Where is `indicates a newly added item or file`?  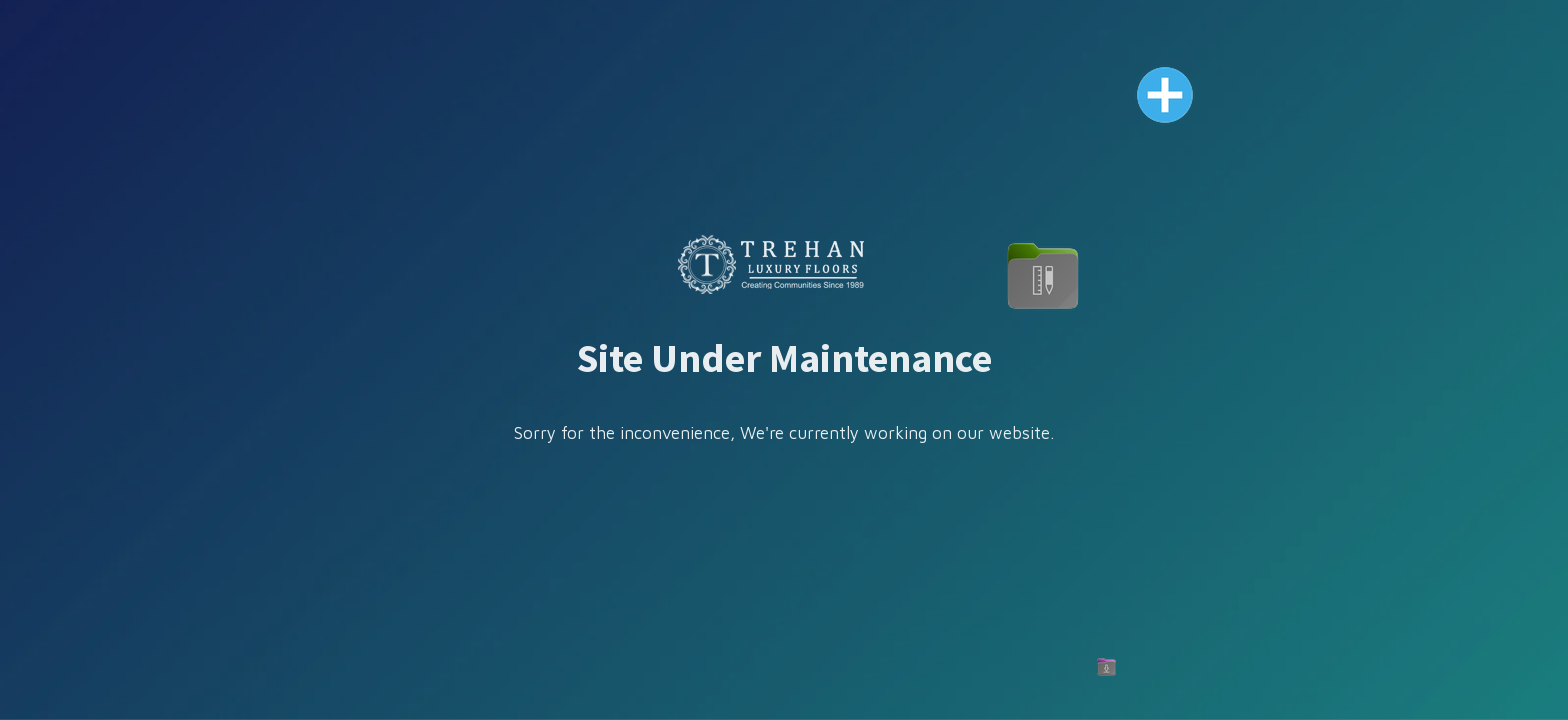
indicates a newly added item or file is located at coordinates (1165, 95).